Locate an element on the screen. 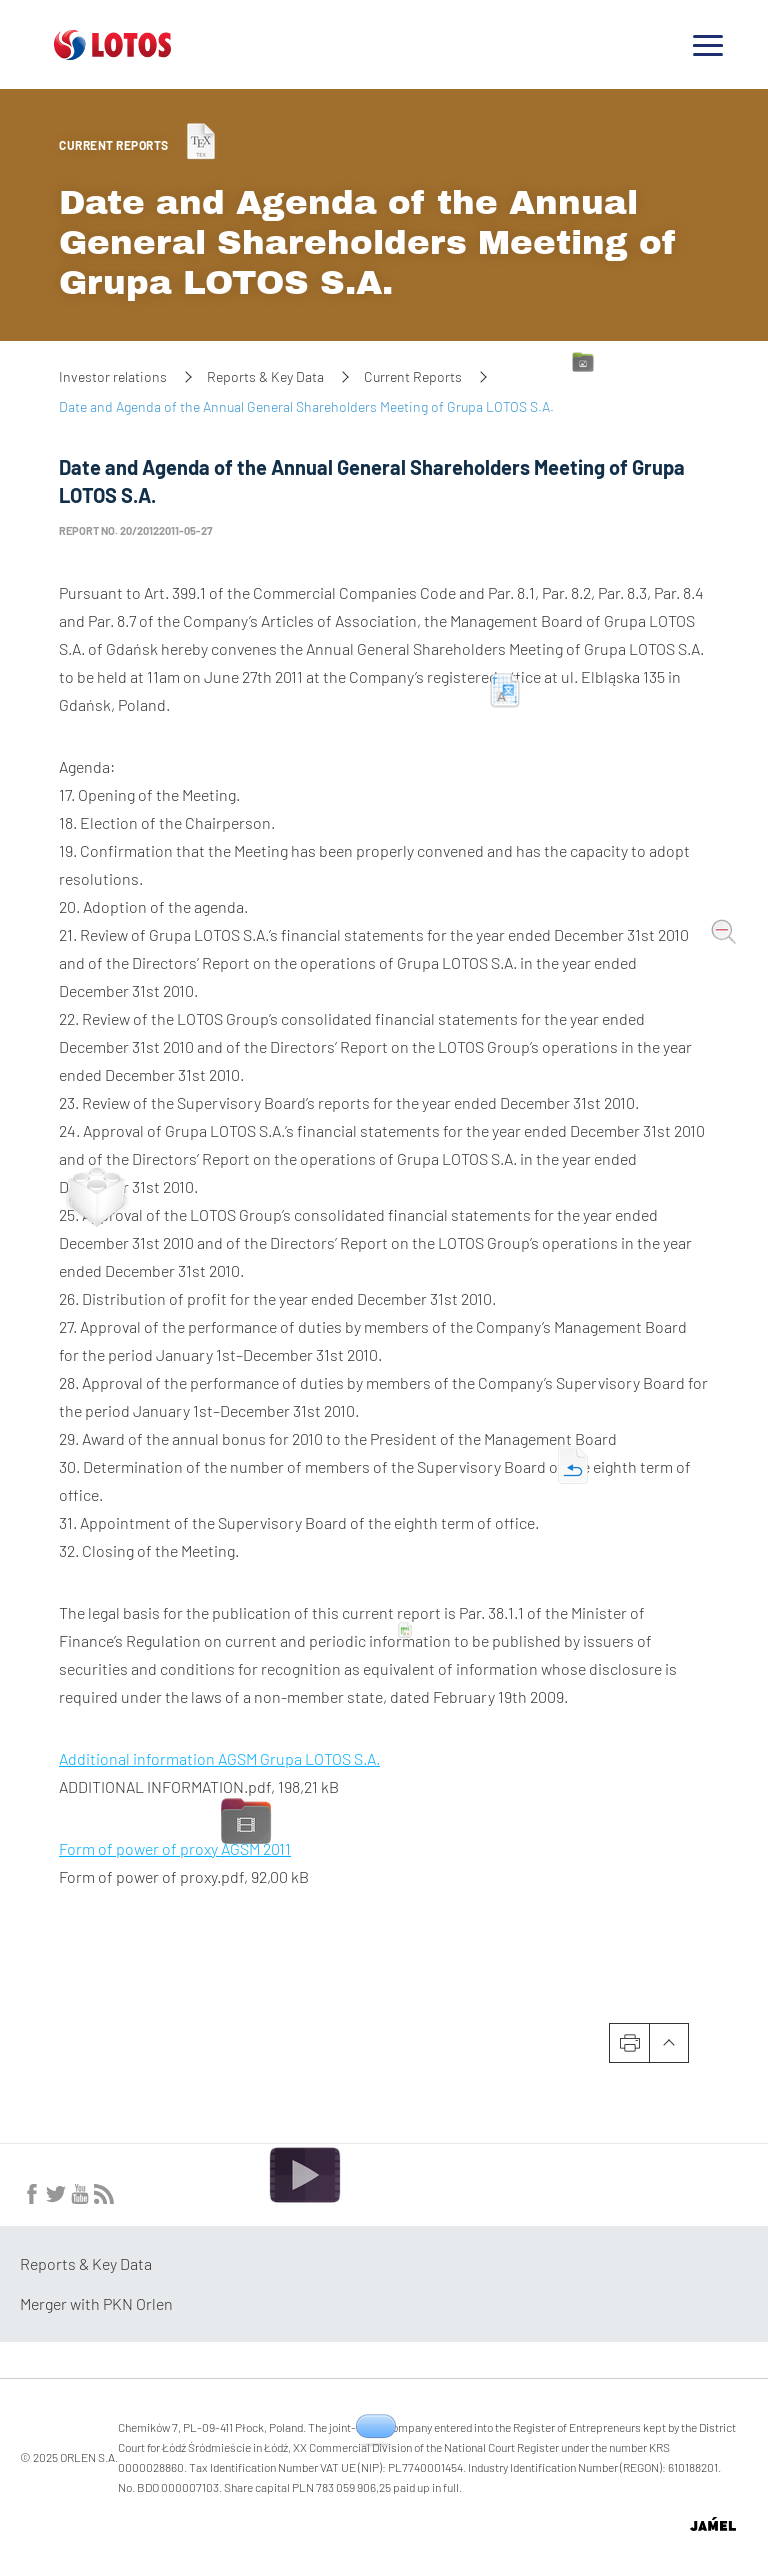 The height and width of the screenshot is (2549, 768). a gettext translation template file (.pot) is located at coordinates (505, 690).